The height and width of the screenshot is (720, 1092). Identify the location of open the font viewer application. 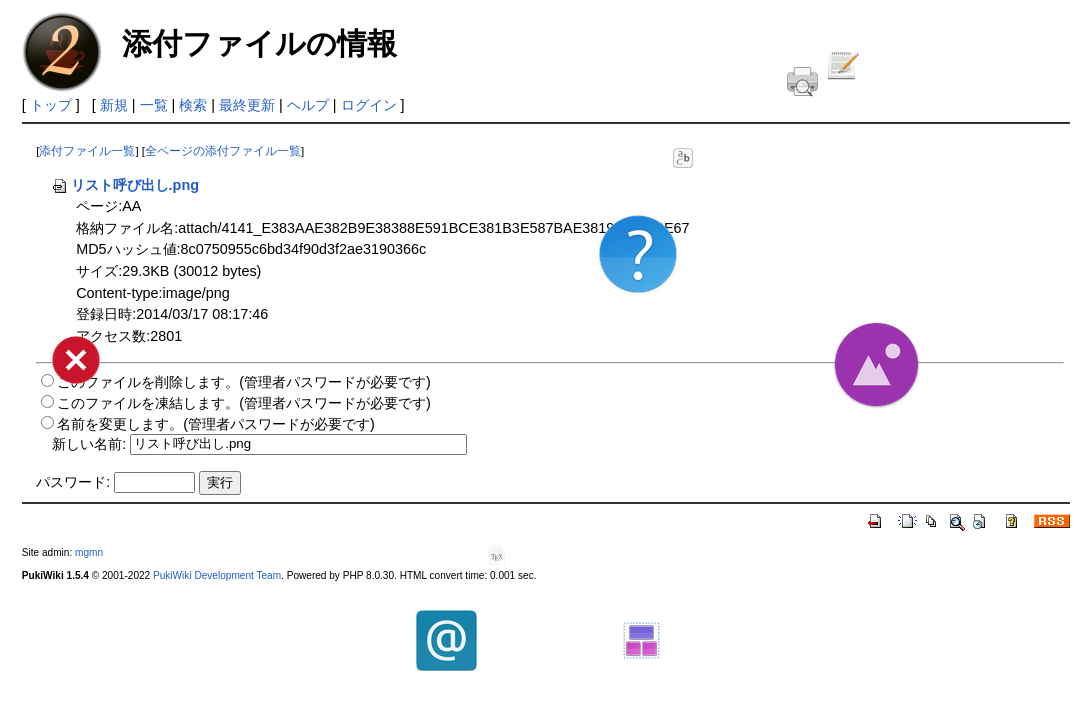
(683, 158).